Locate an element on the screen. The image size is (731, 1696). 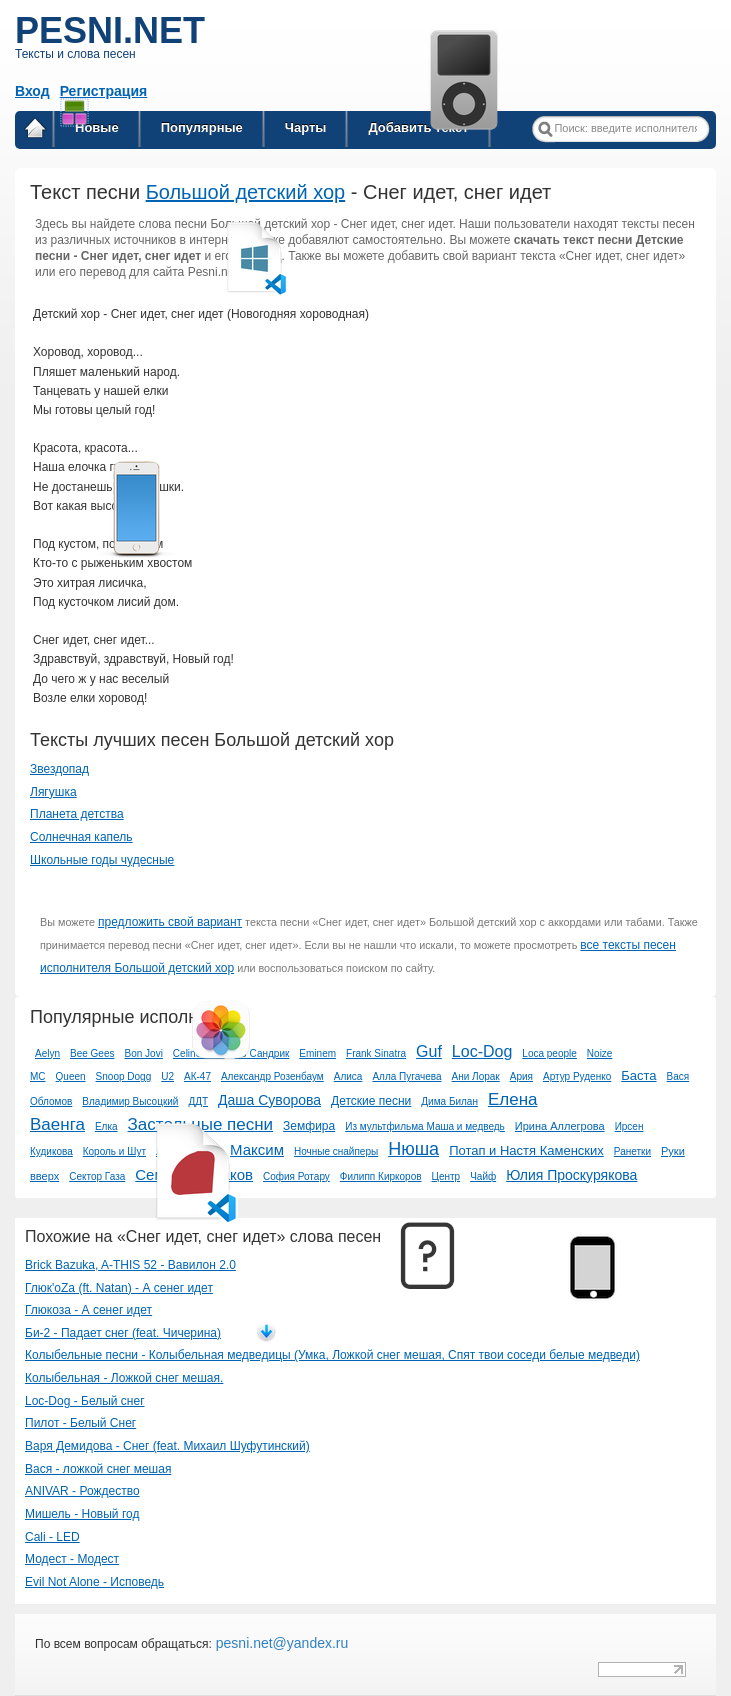
select all items in the current view is located at coordinates (74, 112).